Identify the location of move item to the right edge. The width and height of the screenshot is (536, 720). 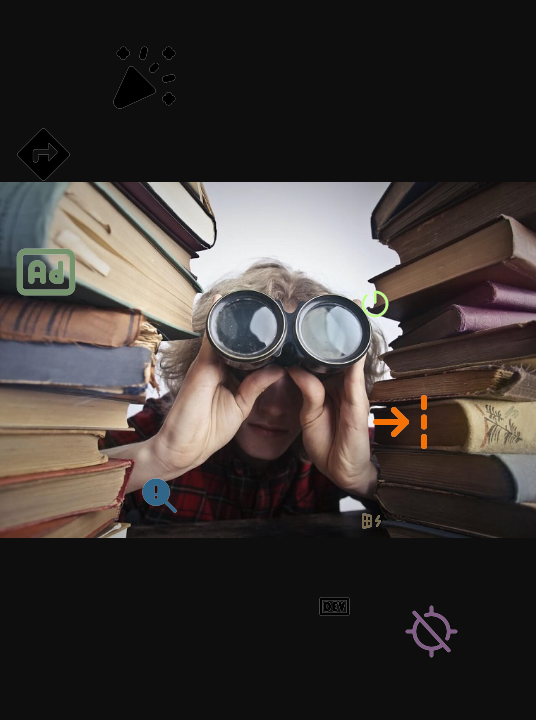
(400, 422).